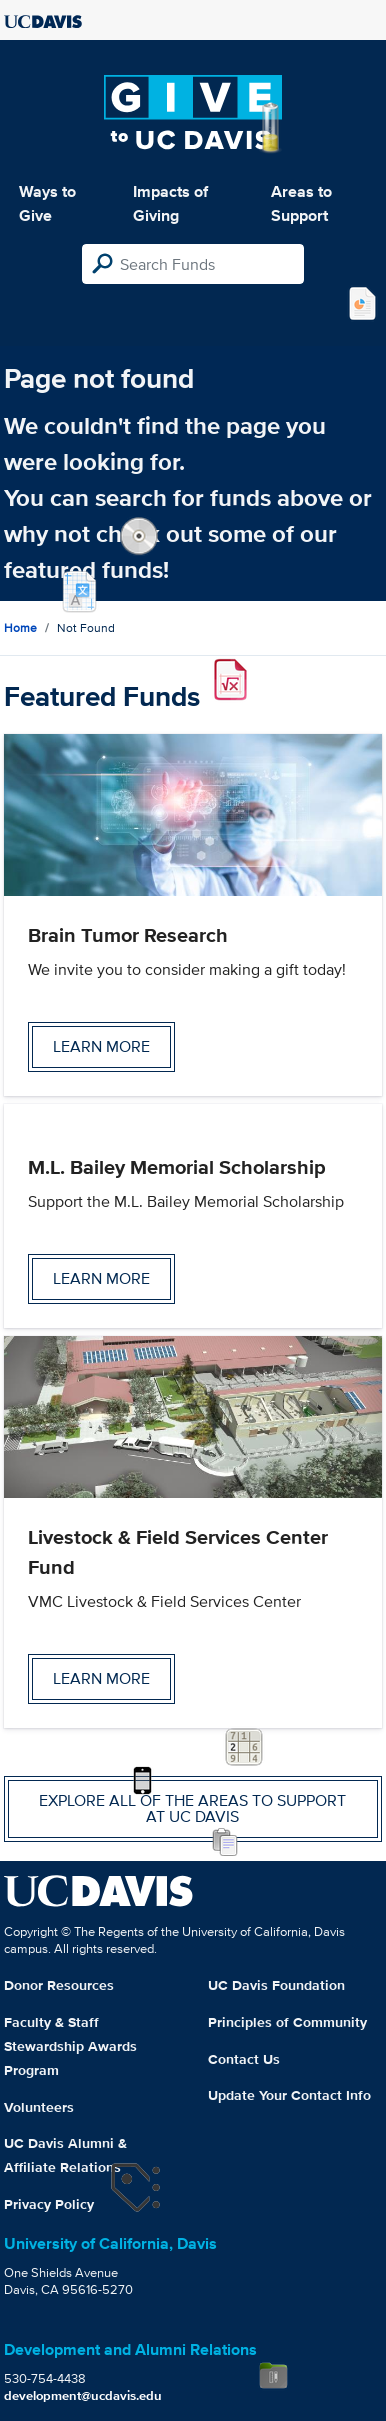 The height and width of the screenshot is (2421, 386). Describe the element at coordinates (139, 536) in the screenshot. I see `access DVD drive or optical media` at that location.